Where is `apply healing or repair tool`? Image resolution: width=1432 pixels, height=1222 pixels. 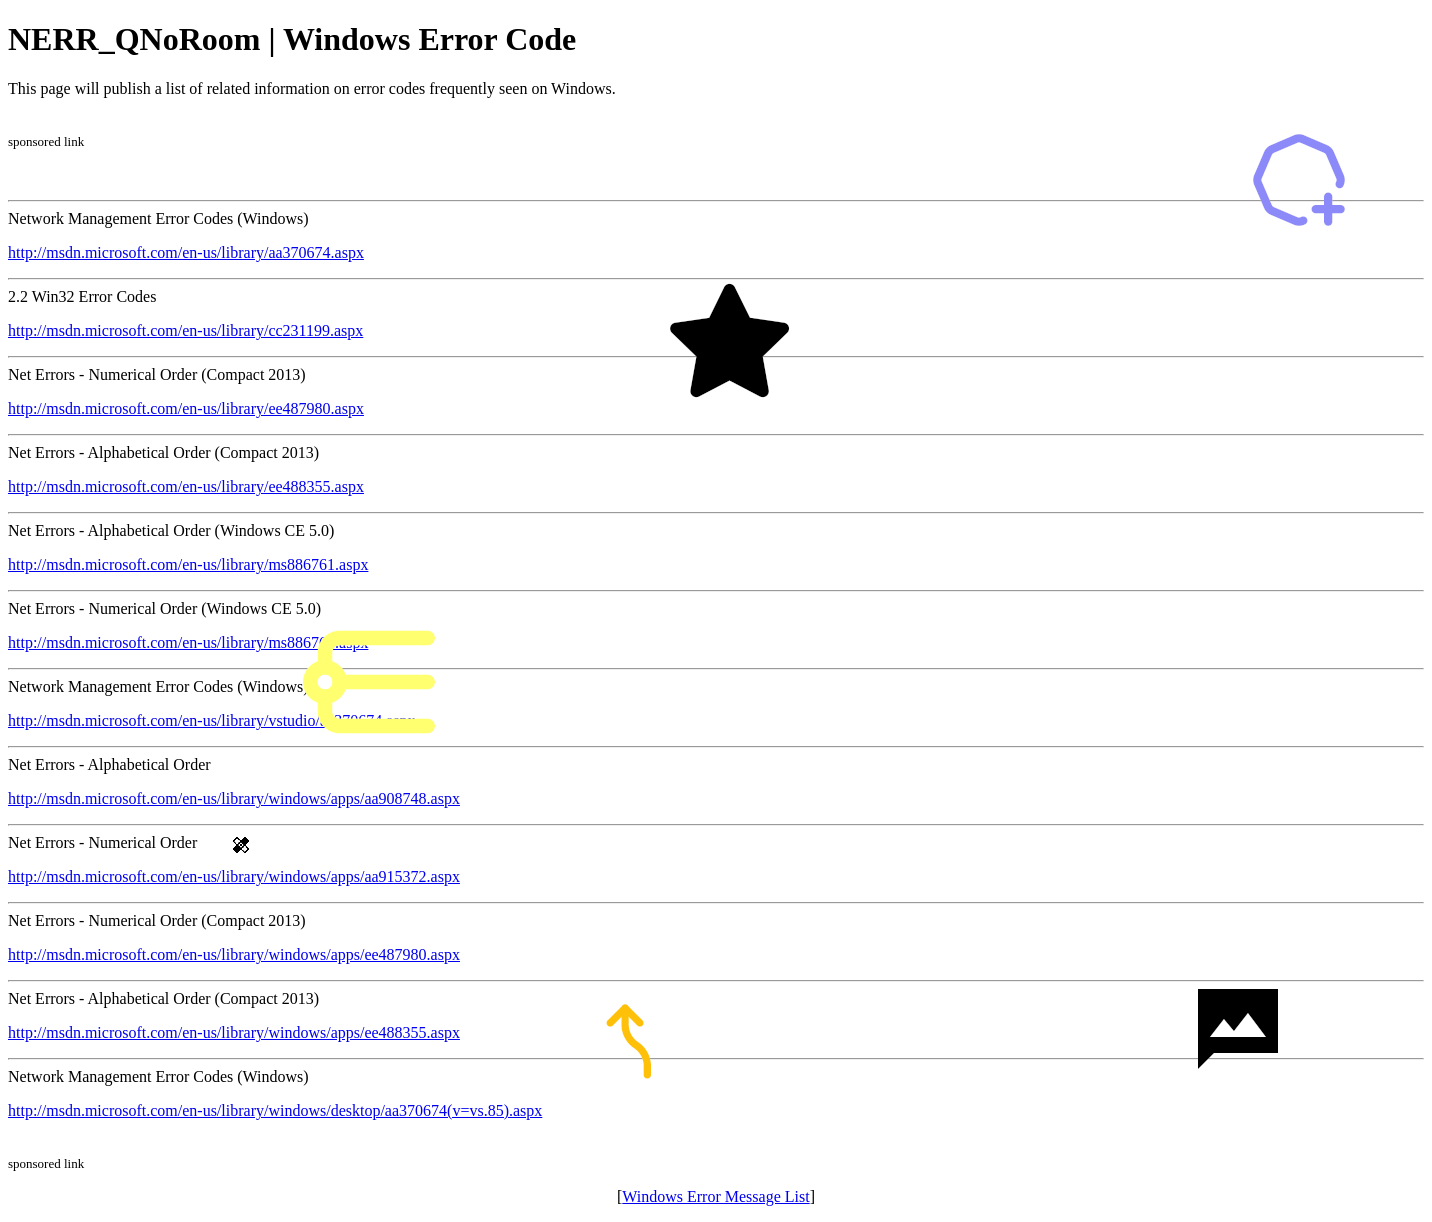 apply healing or repair tool is located at coordinates (241, 845).